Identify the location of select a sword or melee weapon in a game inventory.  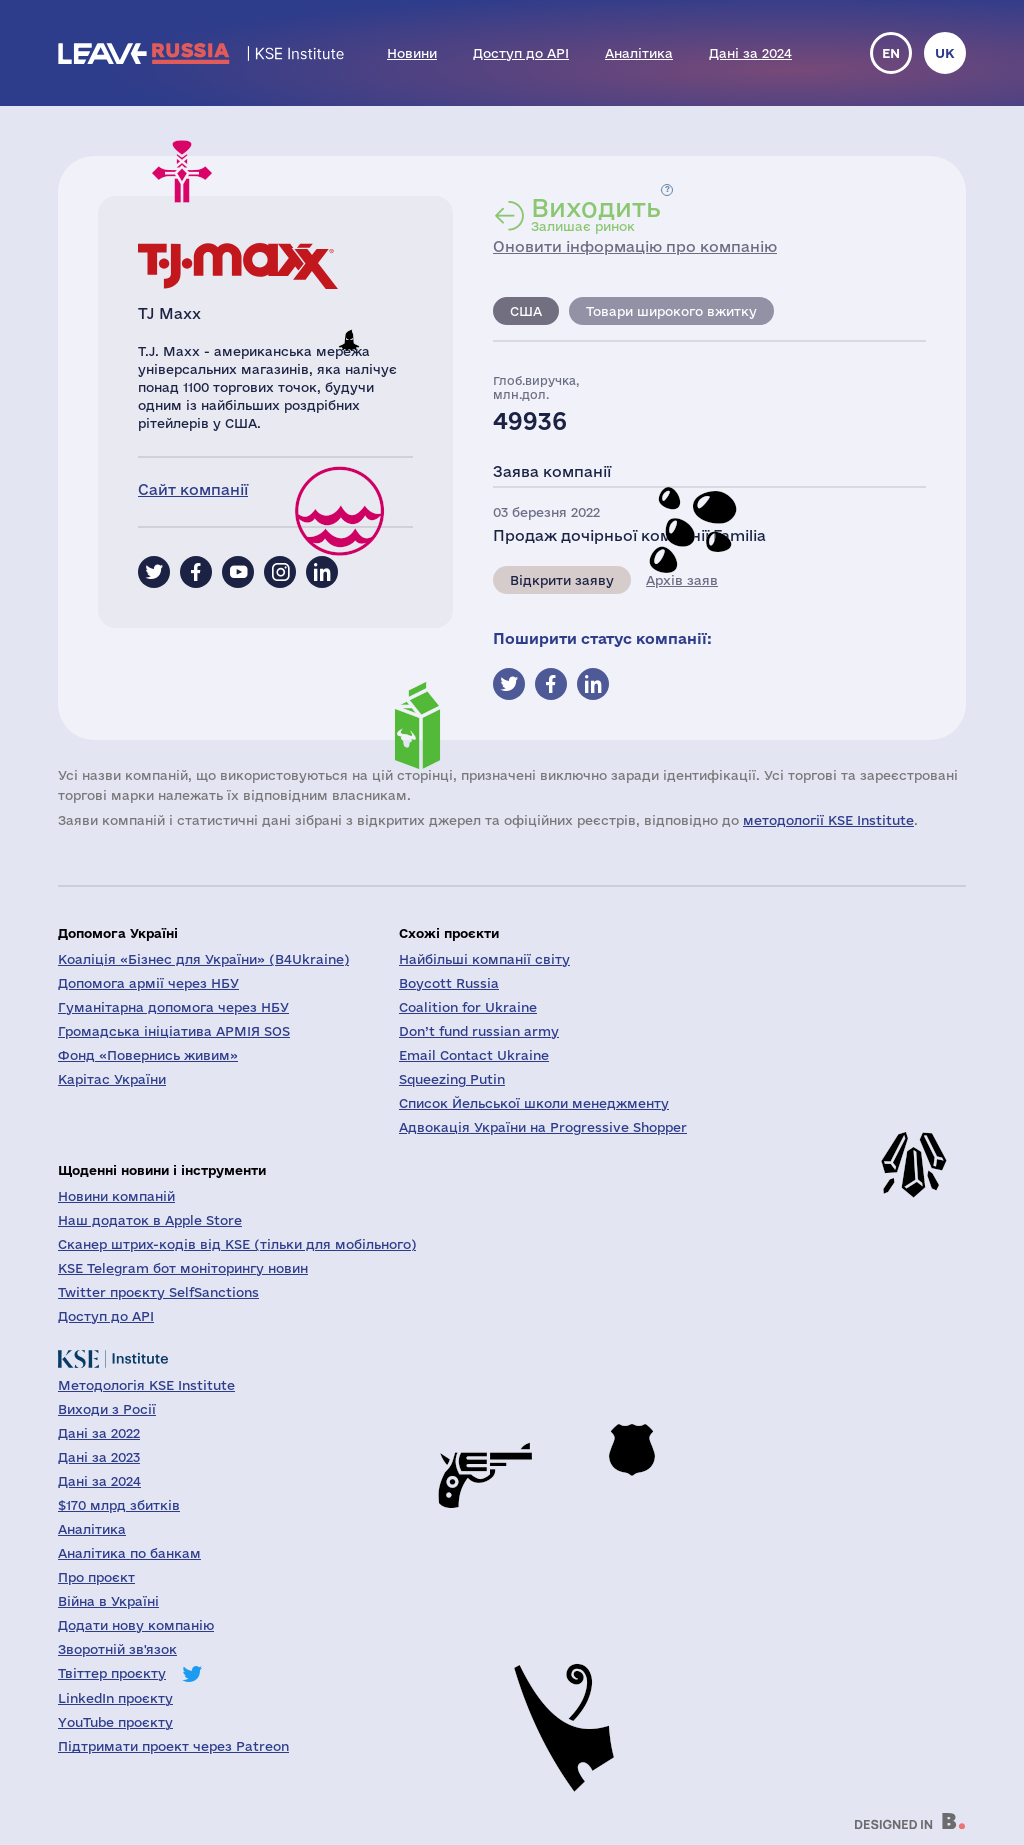
(182, 171).